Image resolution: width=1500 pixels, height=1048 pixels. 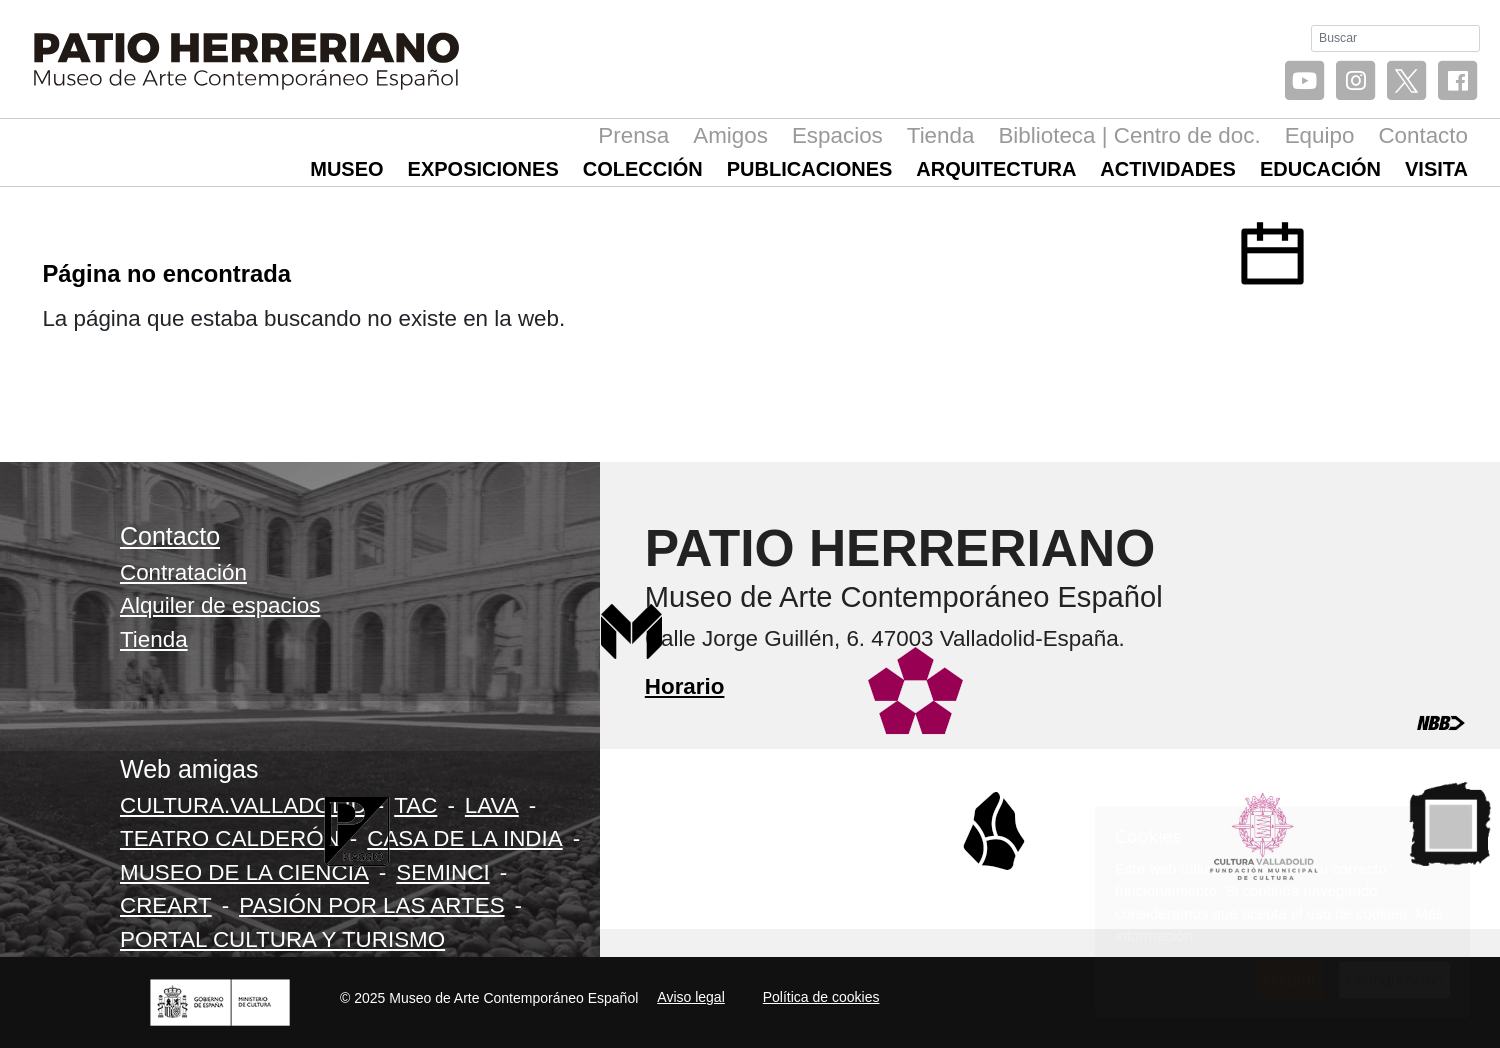 What do you see at coordinates (1272, 256) in the screenshot?
I see `view calendar or schedule` at bounding box center [1272, 256].